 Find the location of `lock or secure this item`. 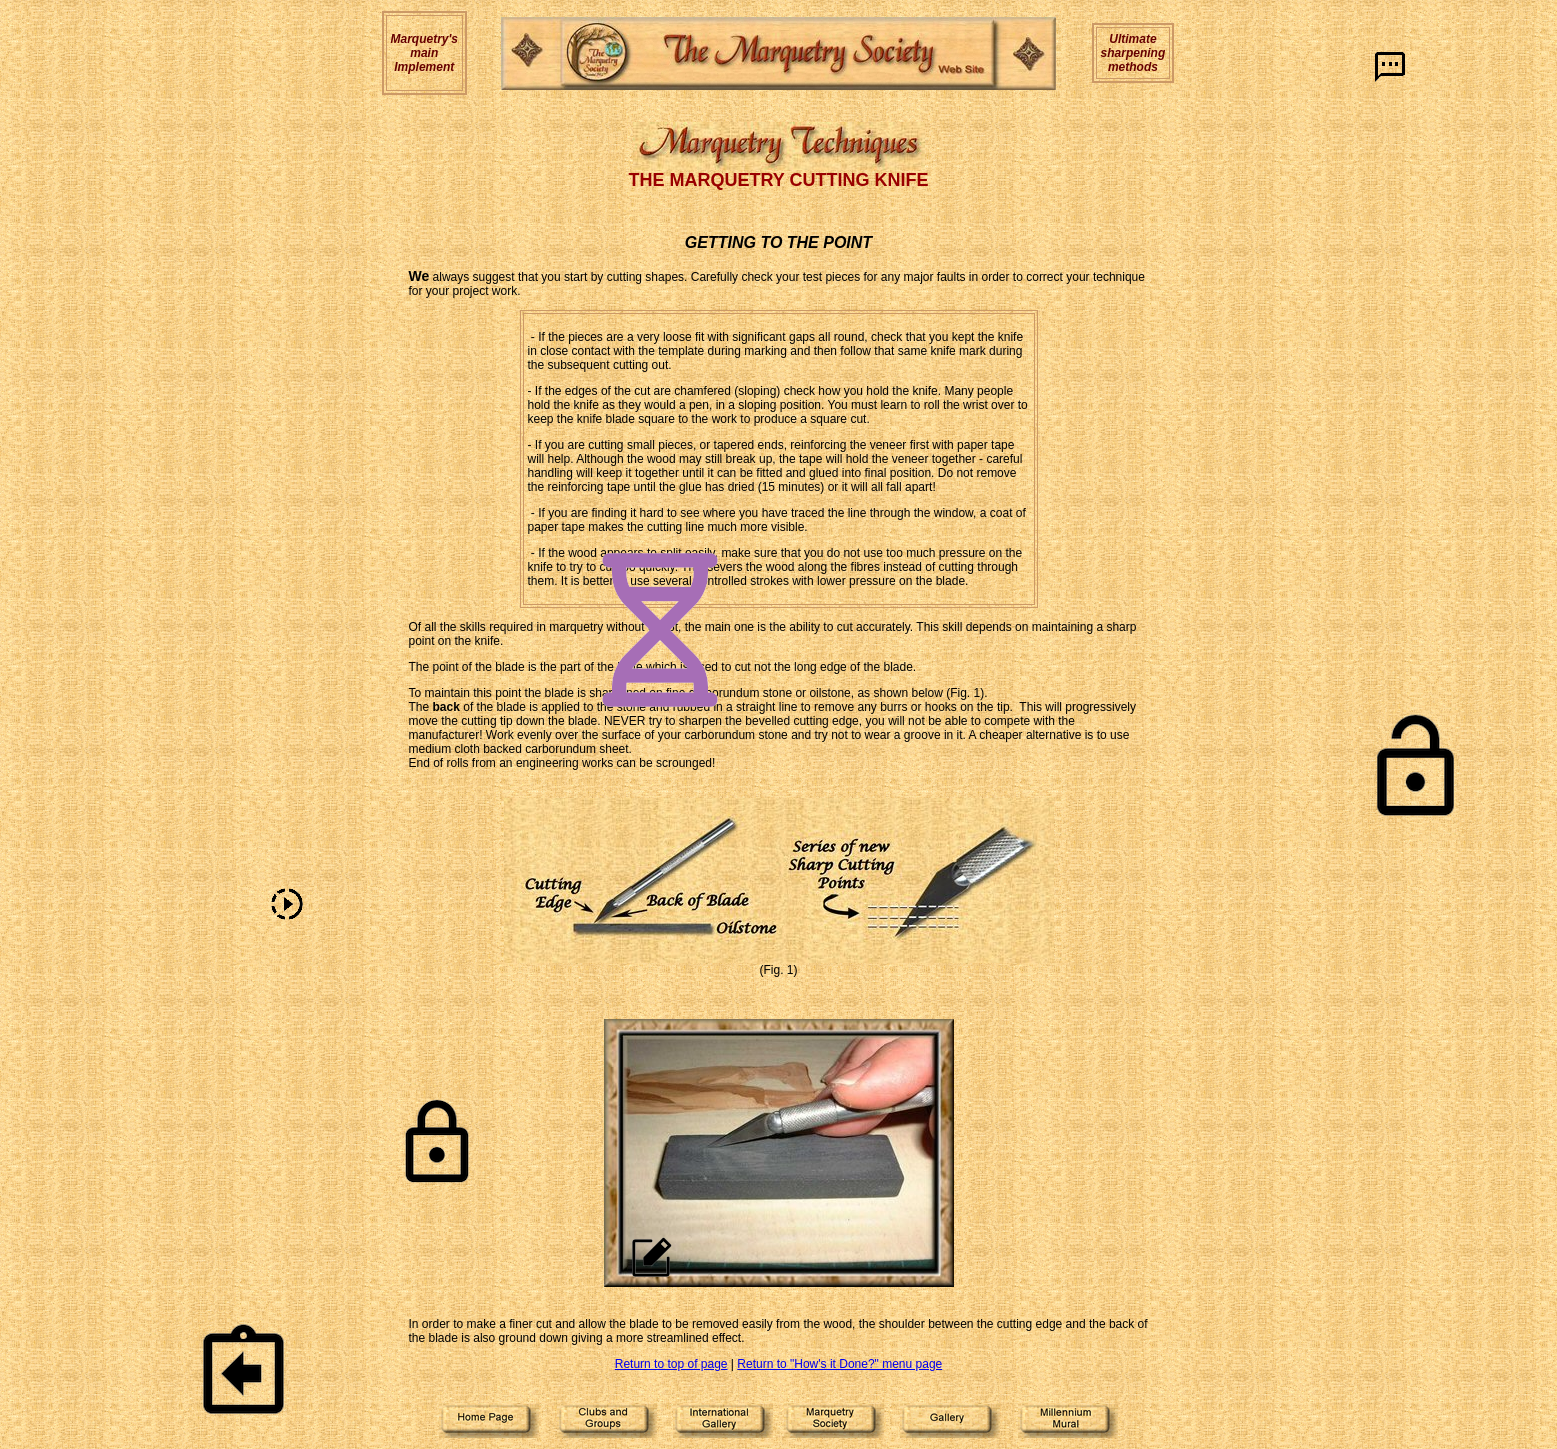

lock or secure this item is located at coordinates (437, 1143).